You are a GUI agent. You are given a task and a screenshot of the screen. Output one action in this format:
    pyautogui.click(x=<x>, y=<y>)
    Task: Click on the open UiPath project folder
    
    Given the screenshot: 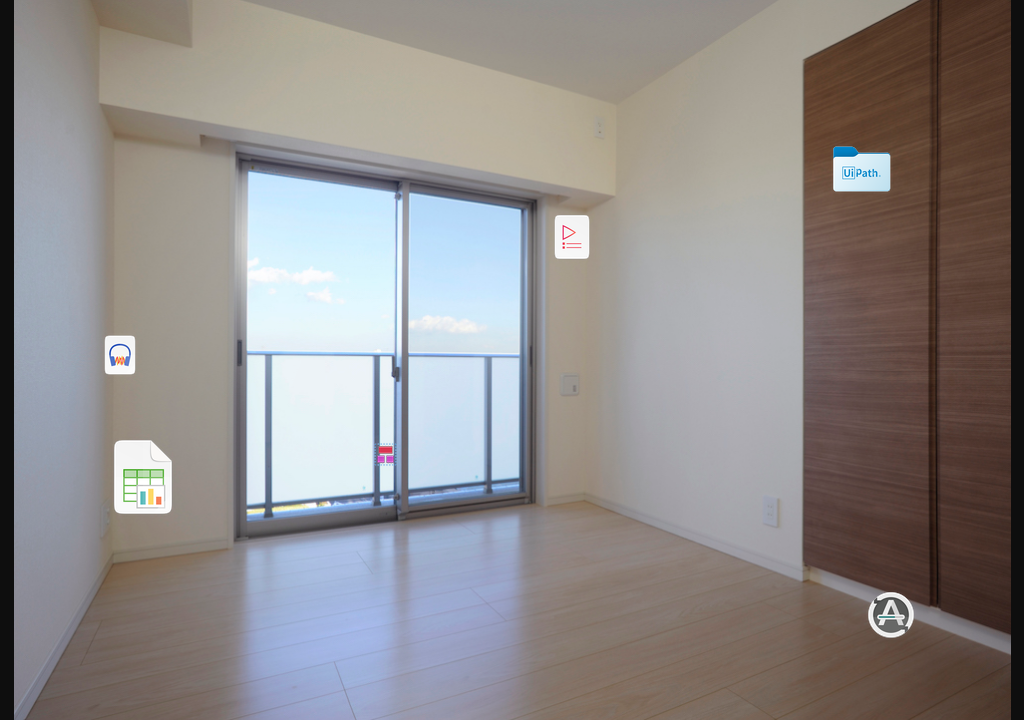 What is the action you would take?
    pyautogui.click(x=861, y=170)
    